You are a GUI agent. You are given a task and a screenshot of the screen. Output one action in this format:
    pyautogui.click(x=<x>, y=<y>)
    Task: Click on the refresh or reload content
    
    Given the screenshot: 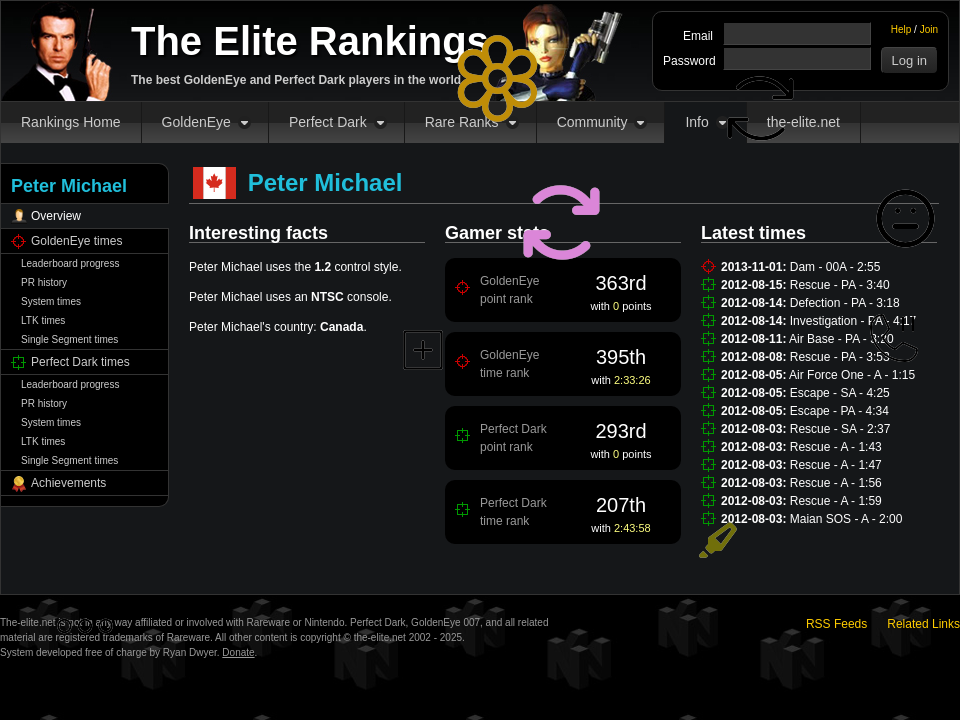 What is the action you would take?
    pyautogui.click(x=561, y=222)
    